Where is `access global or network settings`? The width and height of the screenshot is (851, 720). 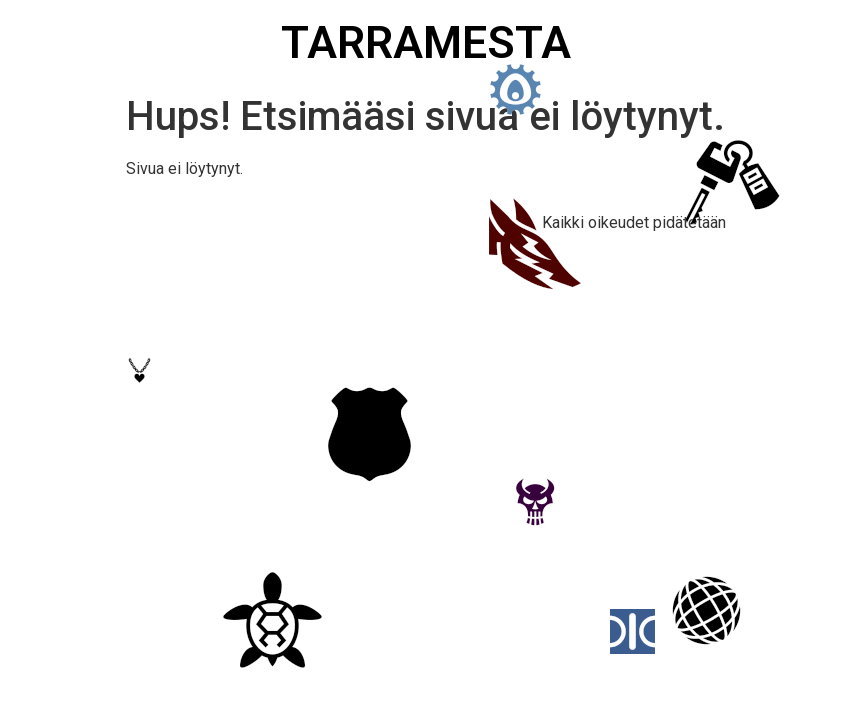
access global or network settings is located at coordinates (706, 610).